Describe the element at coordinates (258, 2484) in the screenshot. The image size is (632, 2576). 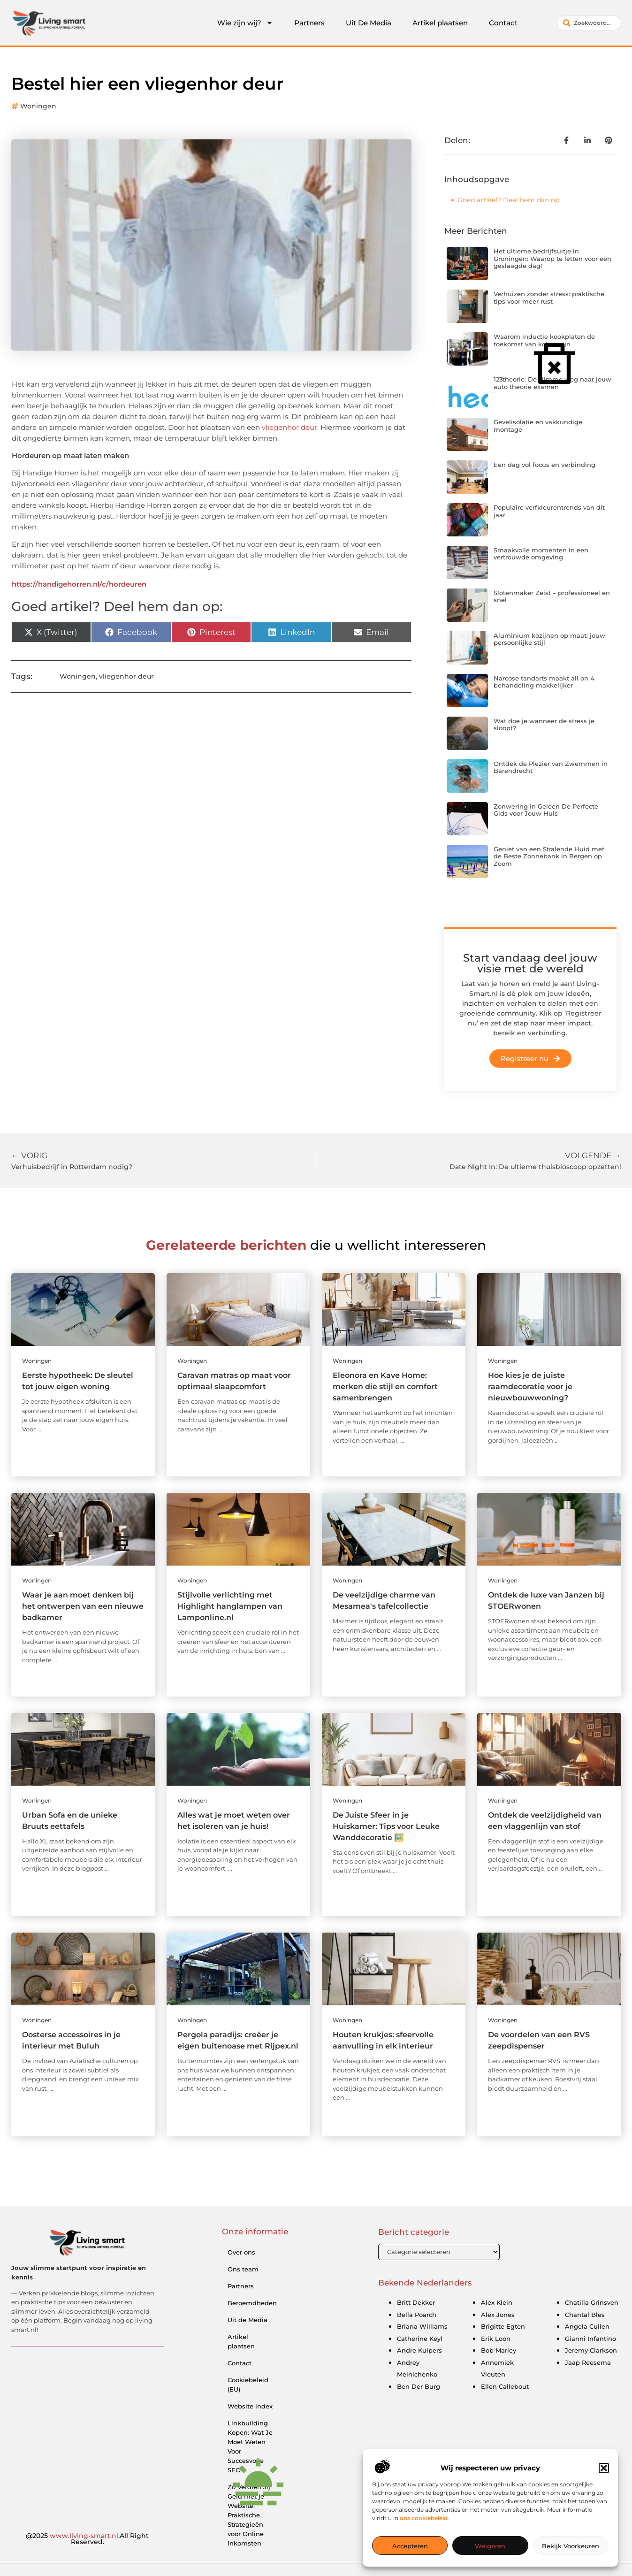
I see `indicates hazy weather conditions` at that location.